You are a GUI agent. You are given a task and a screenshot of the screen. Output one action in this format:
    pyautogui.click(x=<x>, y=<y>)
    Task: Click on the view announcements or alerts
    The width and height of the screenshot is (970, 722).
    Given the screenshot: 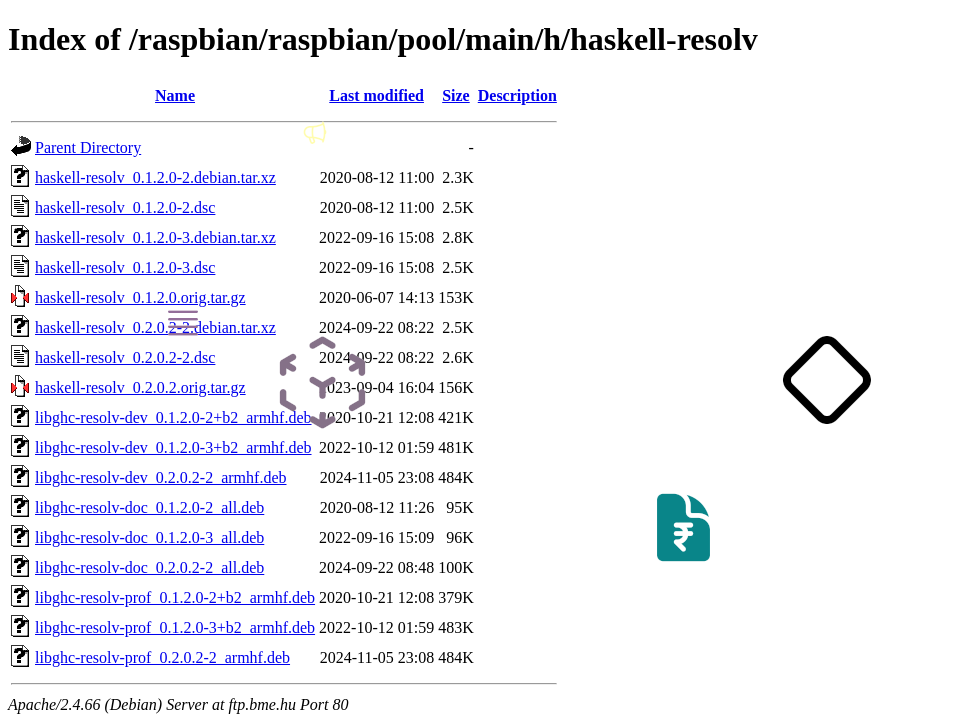 What is the action you would take?
    pyautogui.click(x=315, y=133)
    